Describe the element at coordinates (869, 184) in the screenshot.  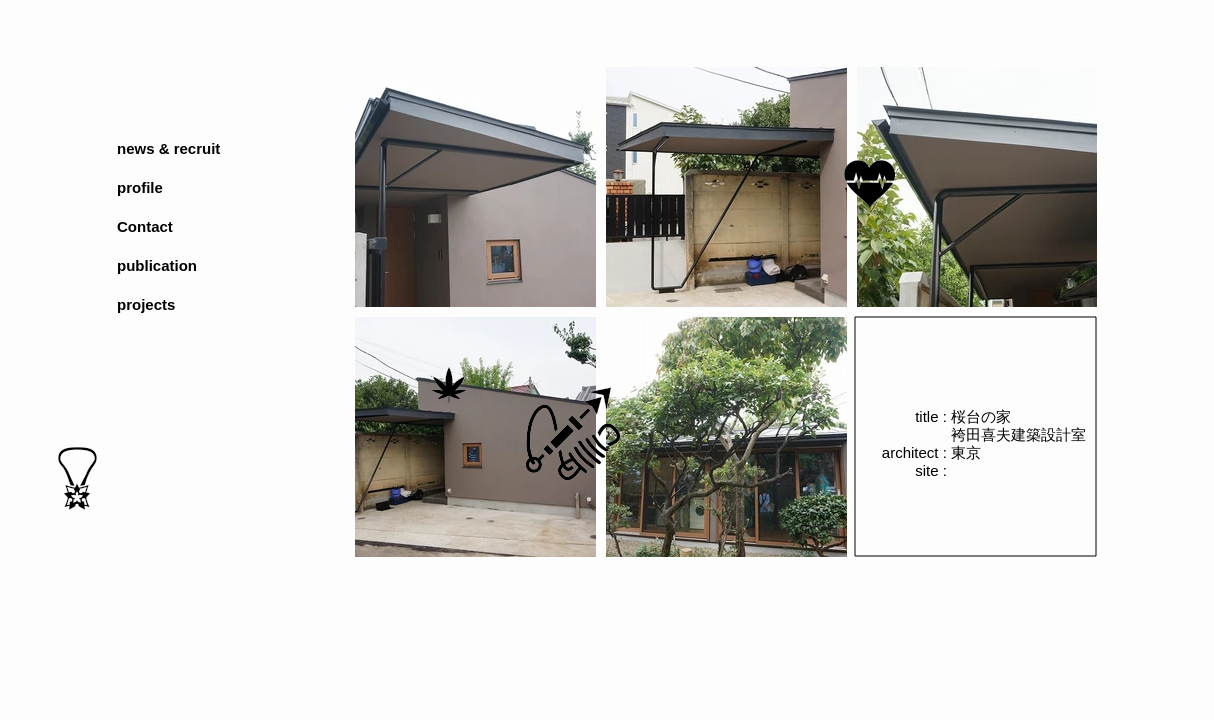
I see `view health or fitness tracking data` at that location.